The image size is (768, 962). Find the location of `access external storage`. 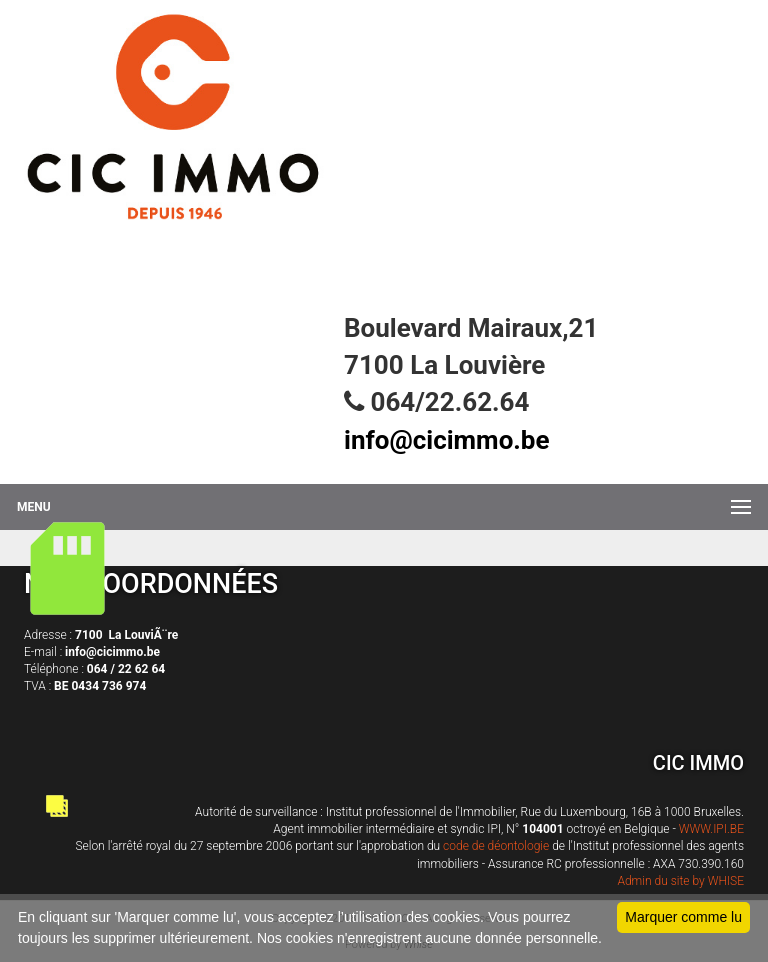

access external storage is located at coordinates (67, 568).